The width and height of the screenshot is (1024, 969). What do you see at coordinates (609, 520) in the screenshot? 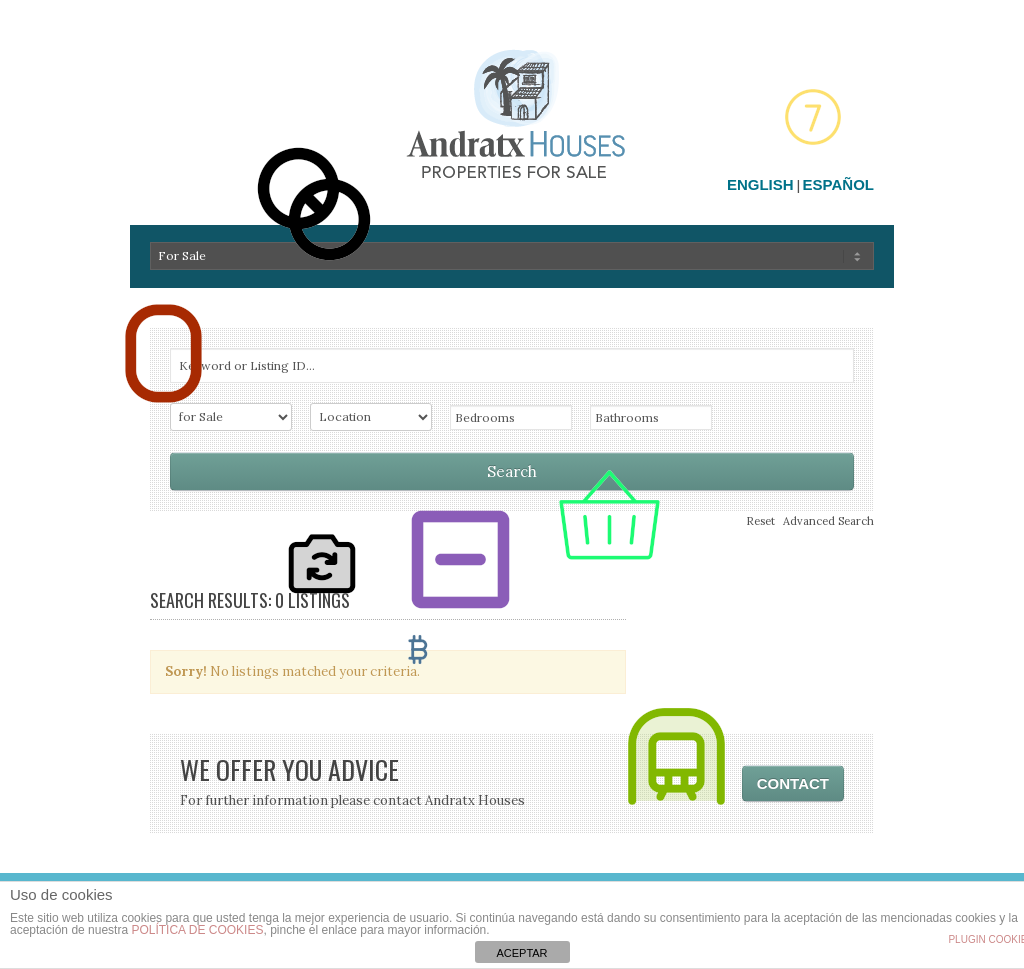
I see `view your shopping basket` at bounding box center [609, 520].